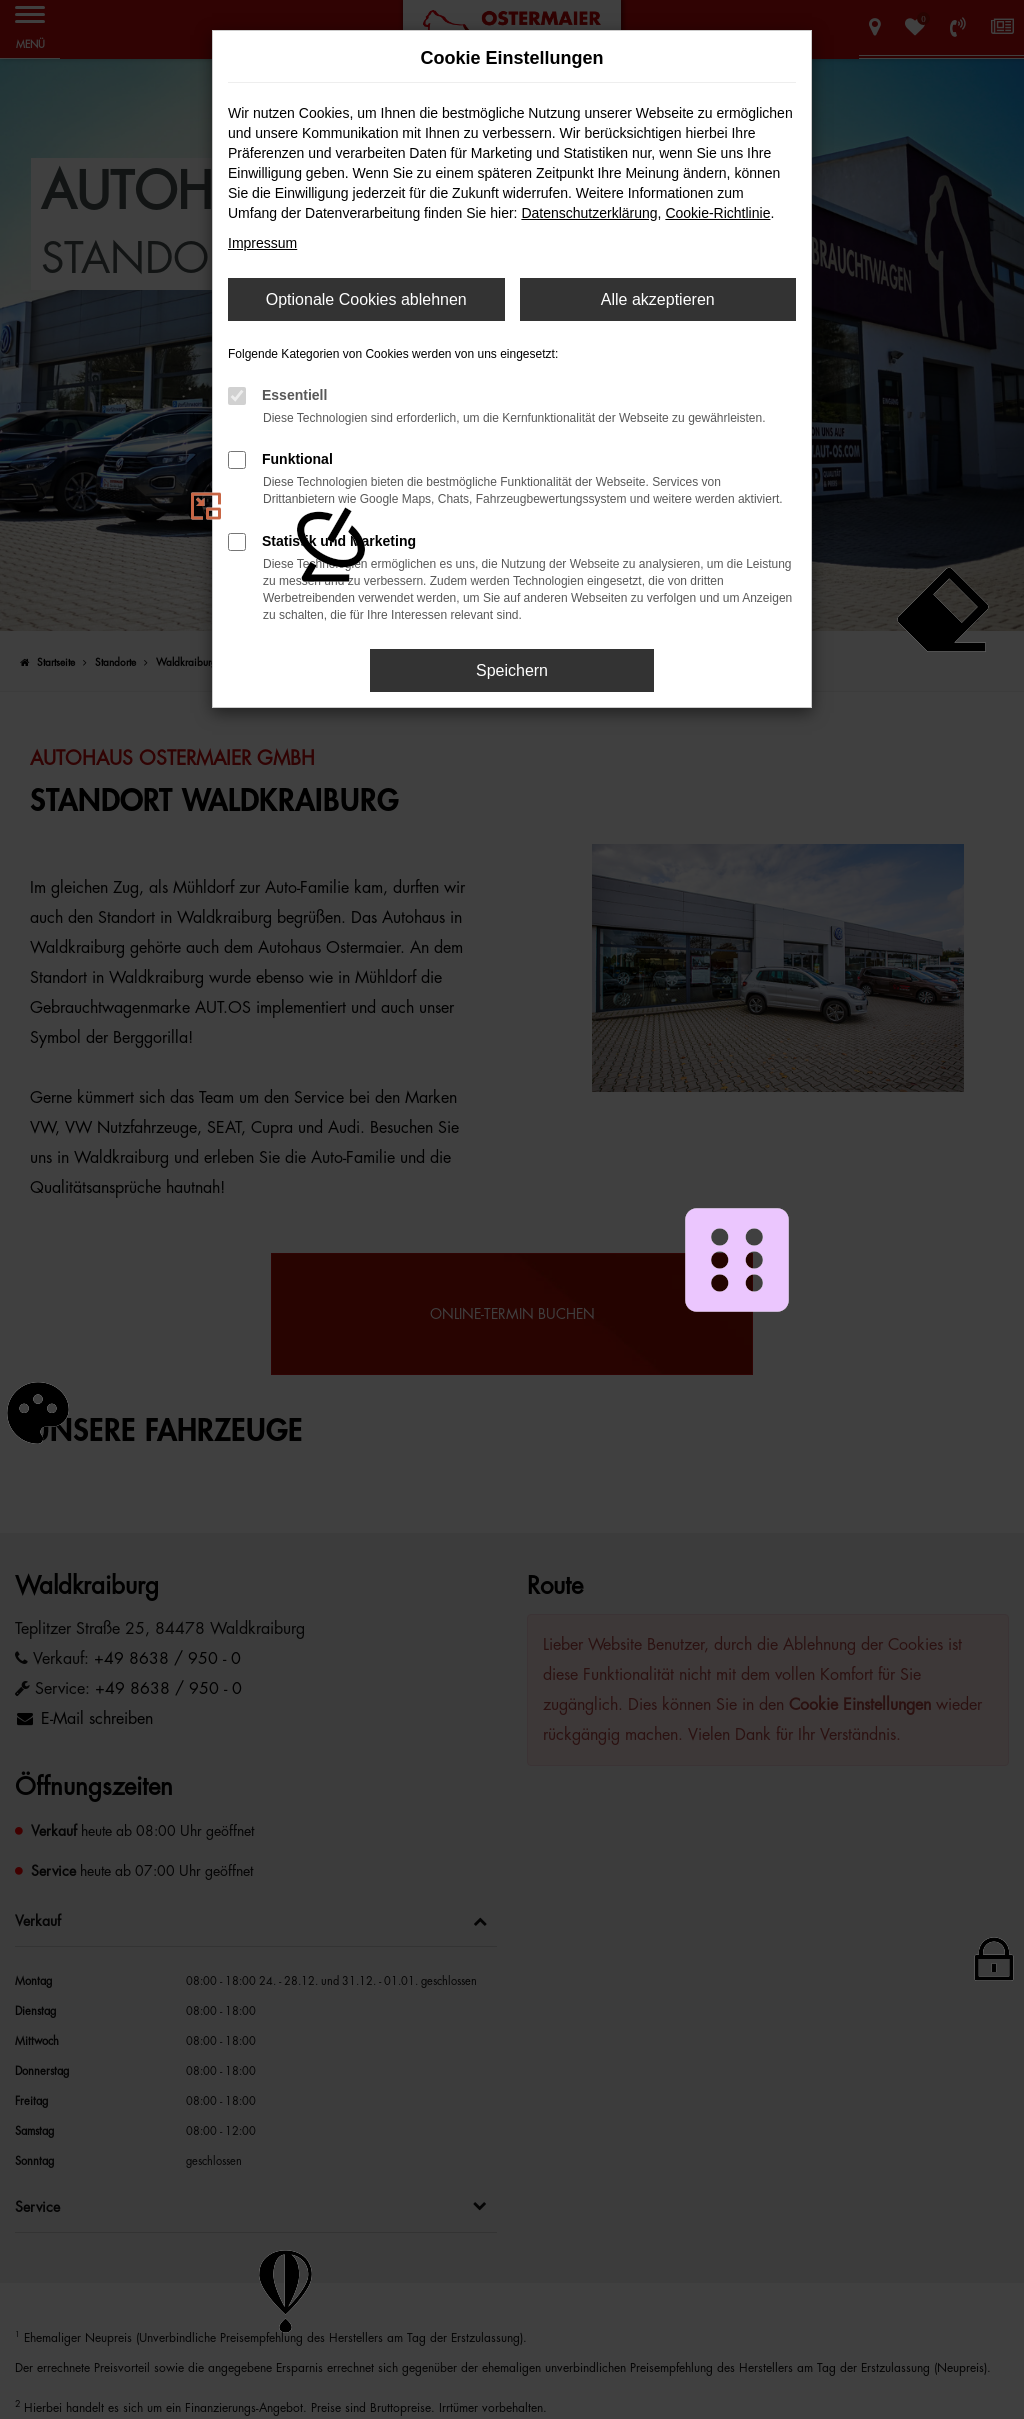 Image resolution: width=1024 pixels, height=2419 pixels. I want to click on lock or secure this item, so click(994, 1959).